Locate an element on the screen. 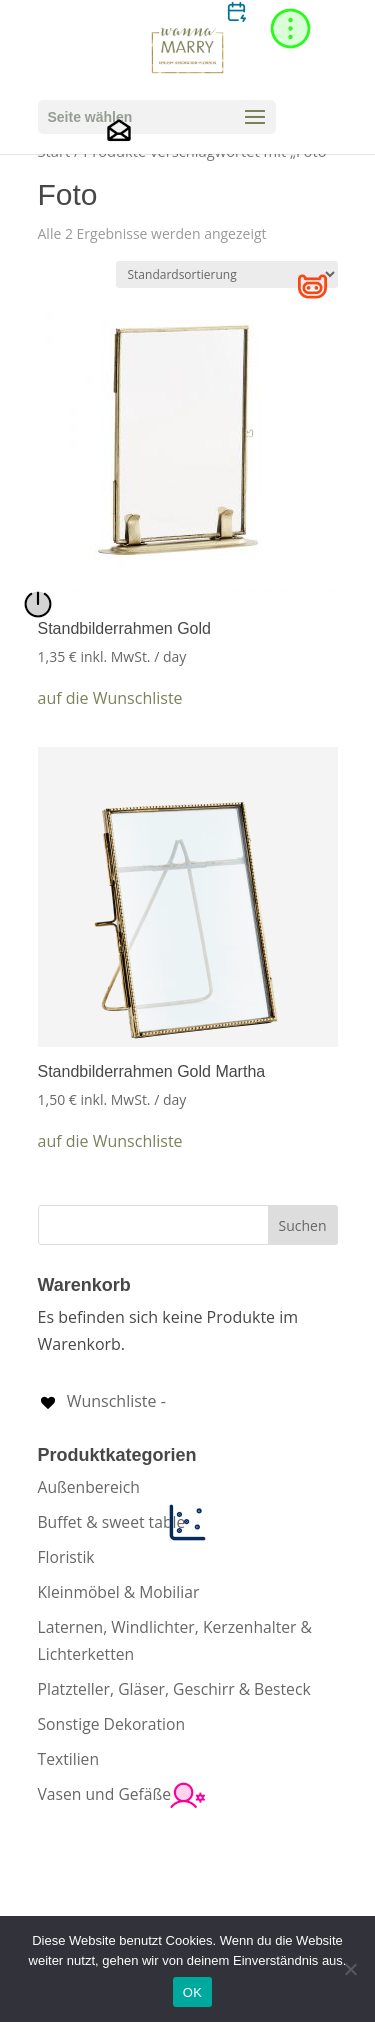 The height and width of the screenshot is (2022, 375). view opened or read mail is located at coordinates (119, 131).